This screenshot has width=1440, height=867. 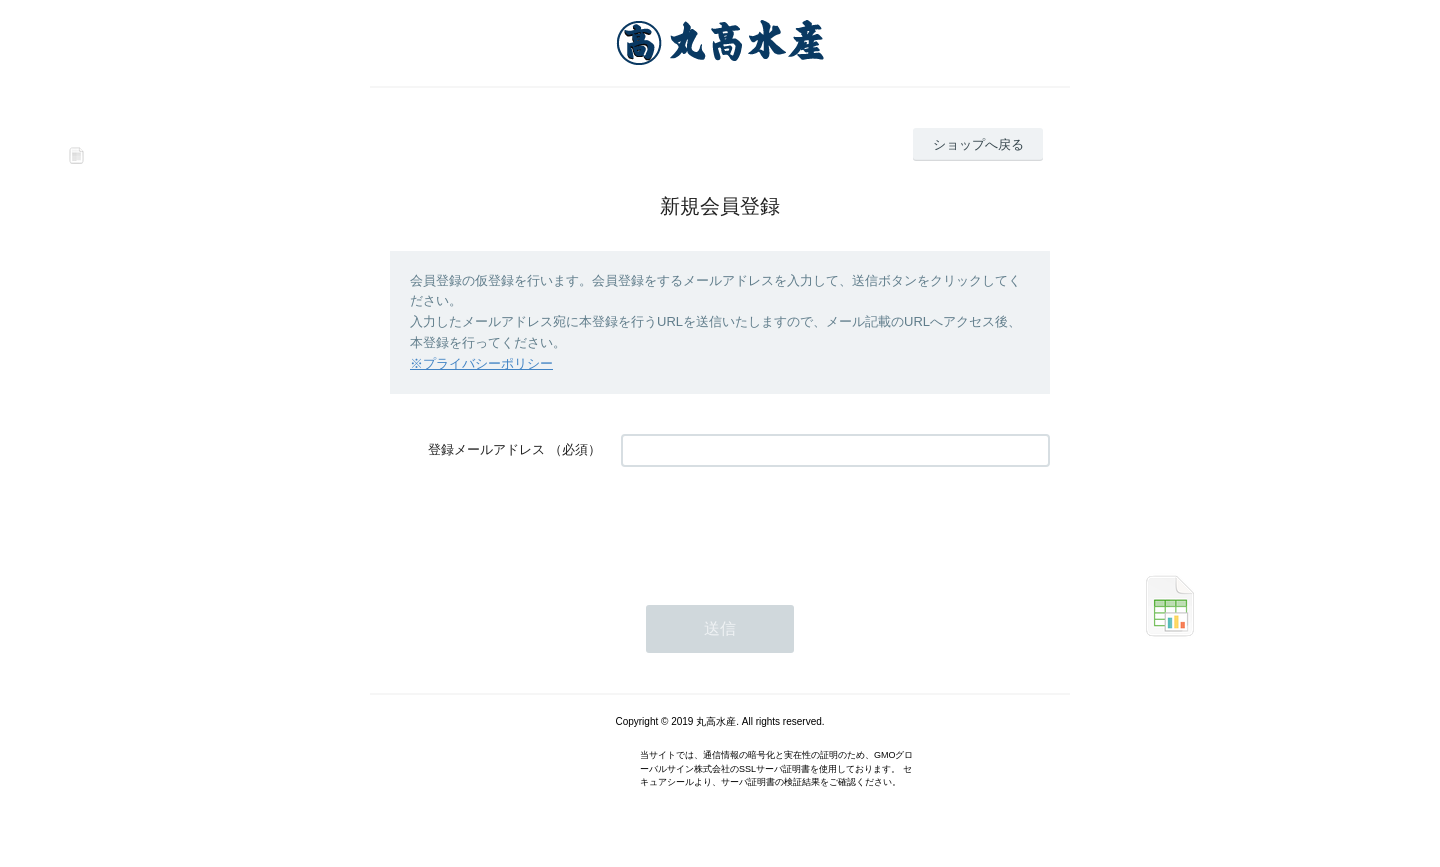 What do you see at coordinates (1170, 606) in the screenshot?
I see `open a spreadsheet file` at bounding box center [1170, 606].